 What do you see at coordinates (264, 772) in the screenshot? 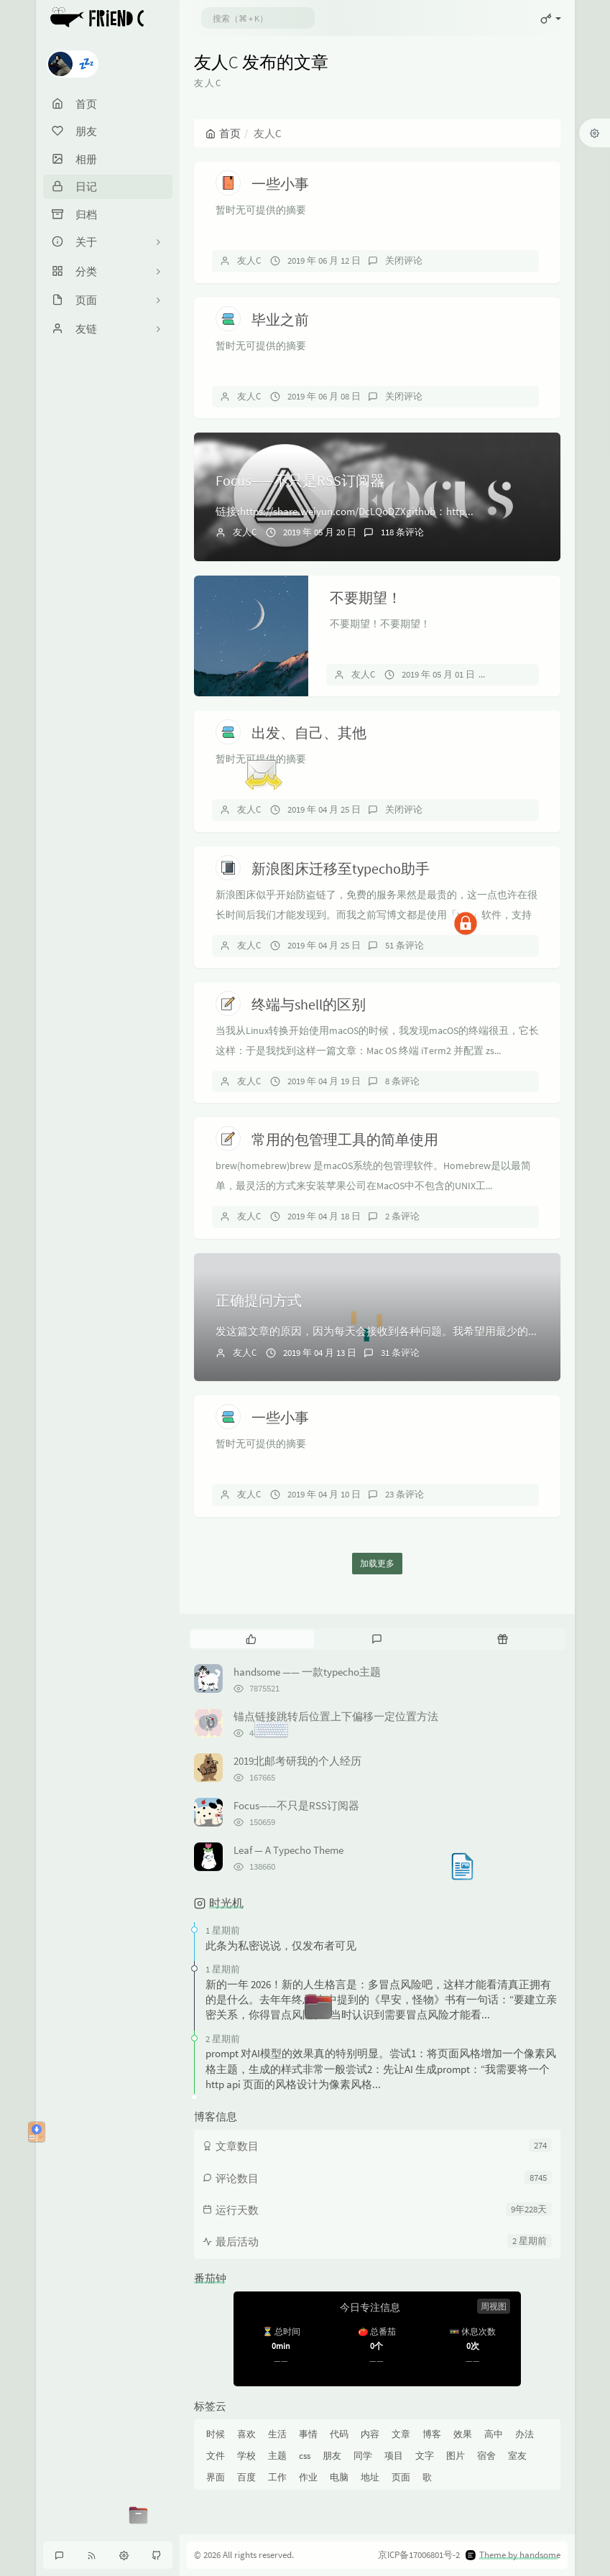
I see `reply to all recipients of an email` at bounding box center [264, 772].